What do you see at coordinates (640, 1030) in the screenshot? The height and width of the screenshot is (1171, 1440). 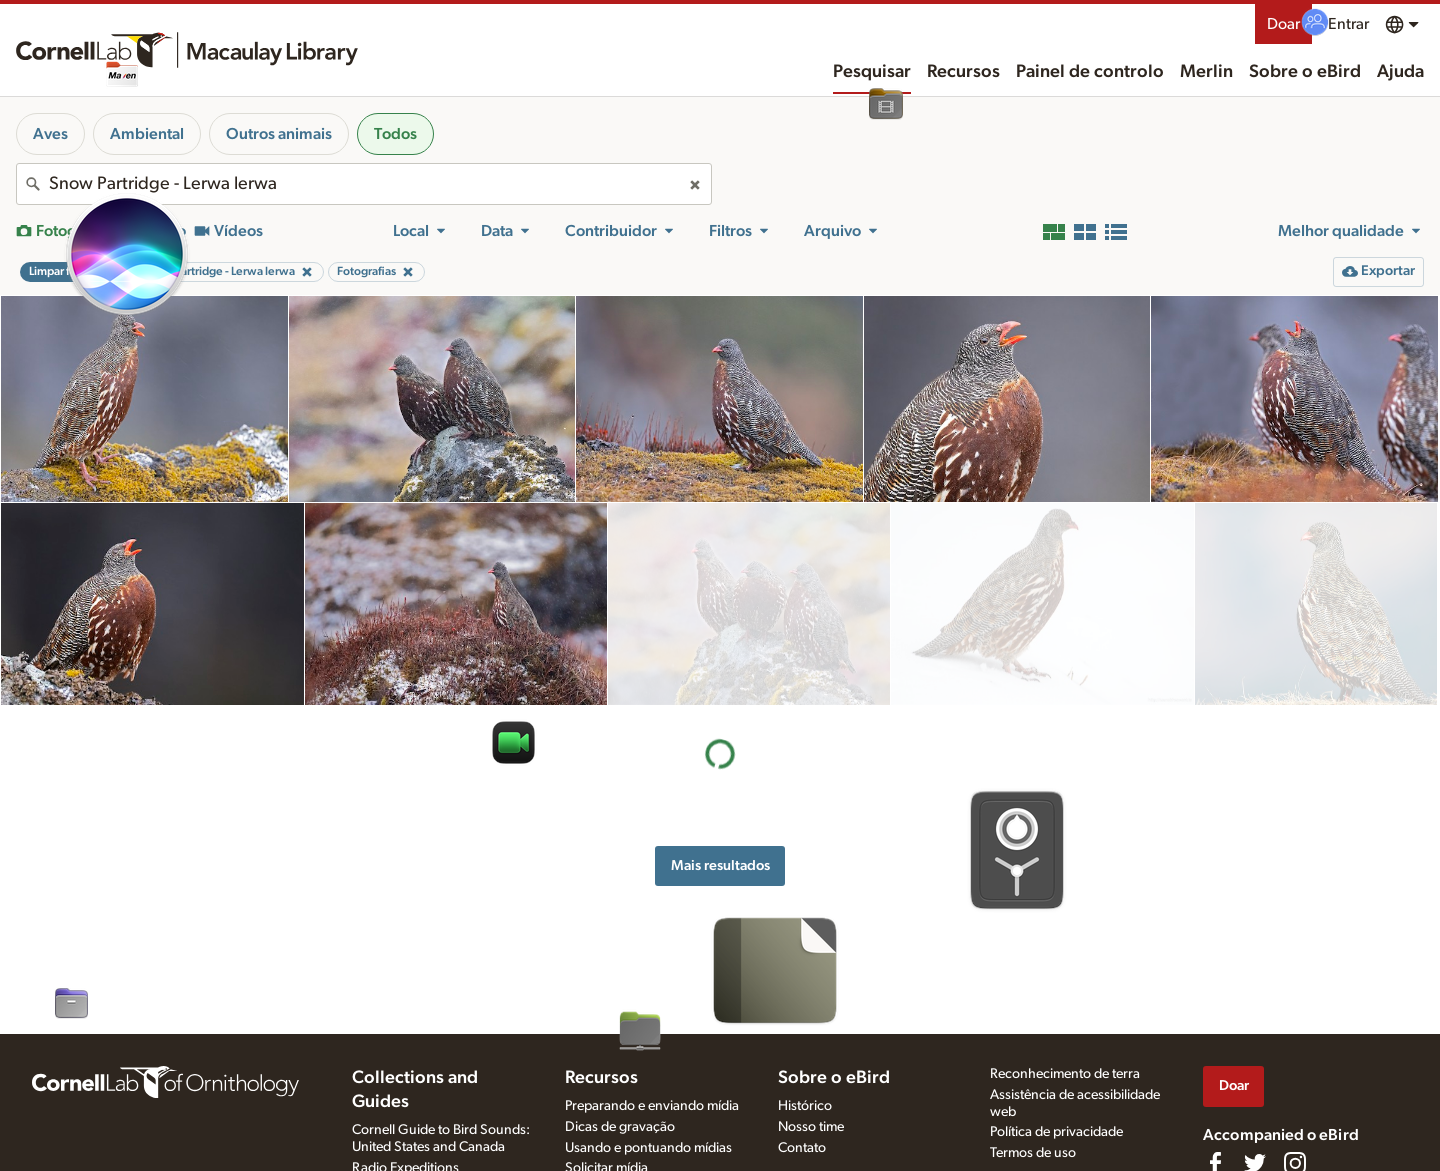 I see `access files stored on a remote server` at bounding box center [640, 1030].